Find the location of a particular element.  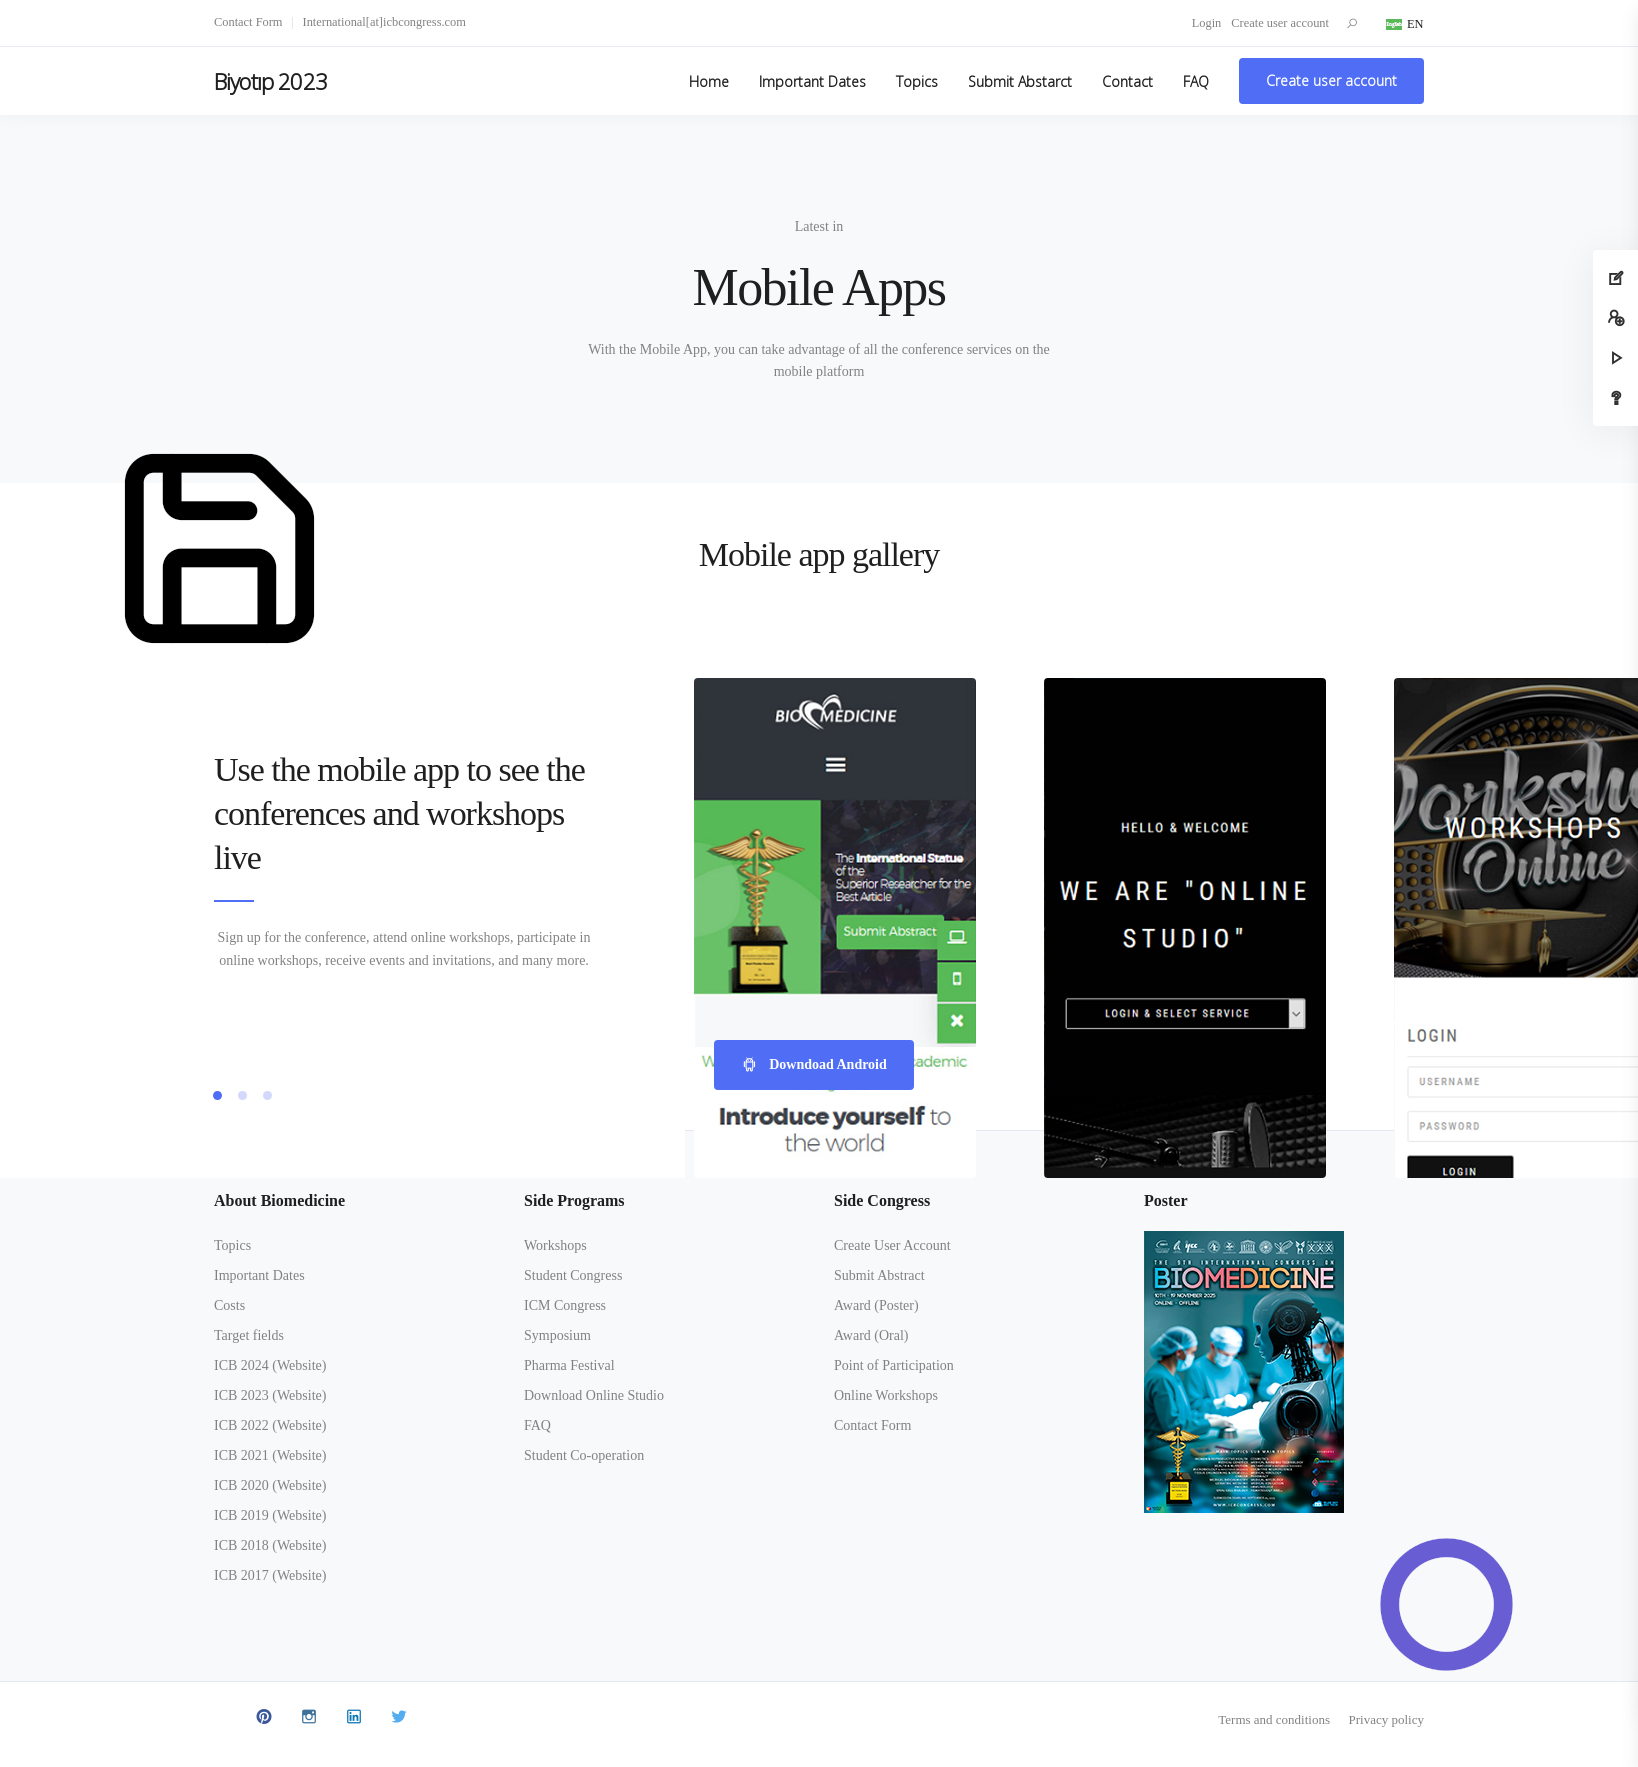

save current file or document is located at coordinates (219, 548).